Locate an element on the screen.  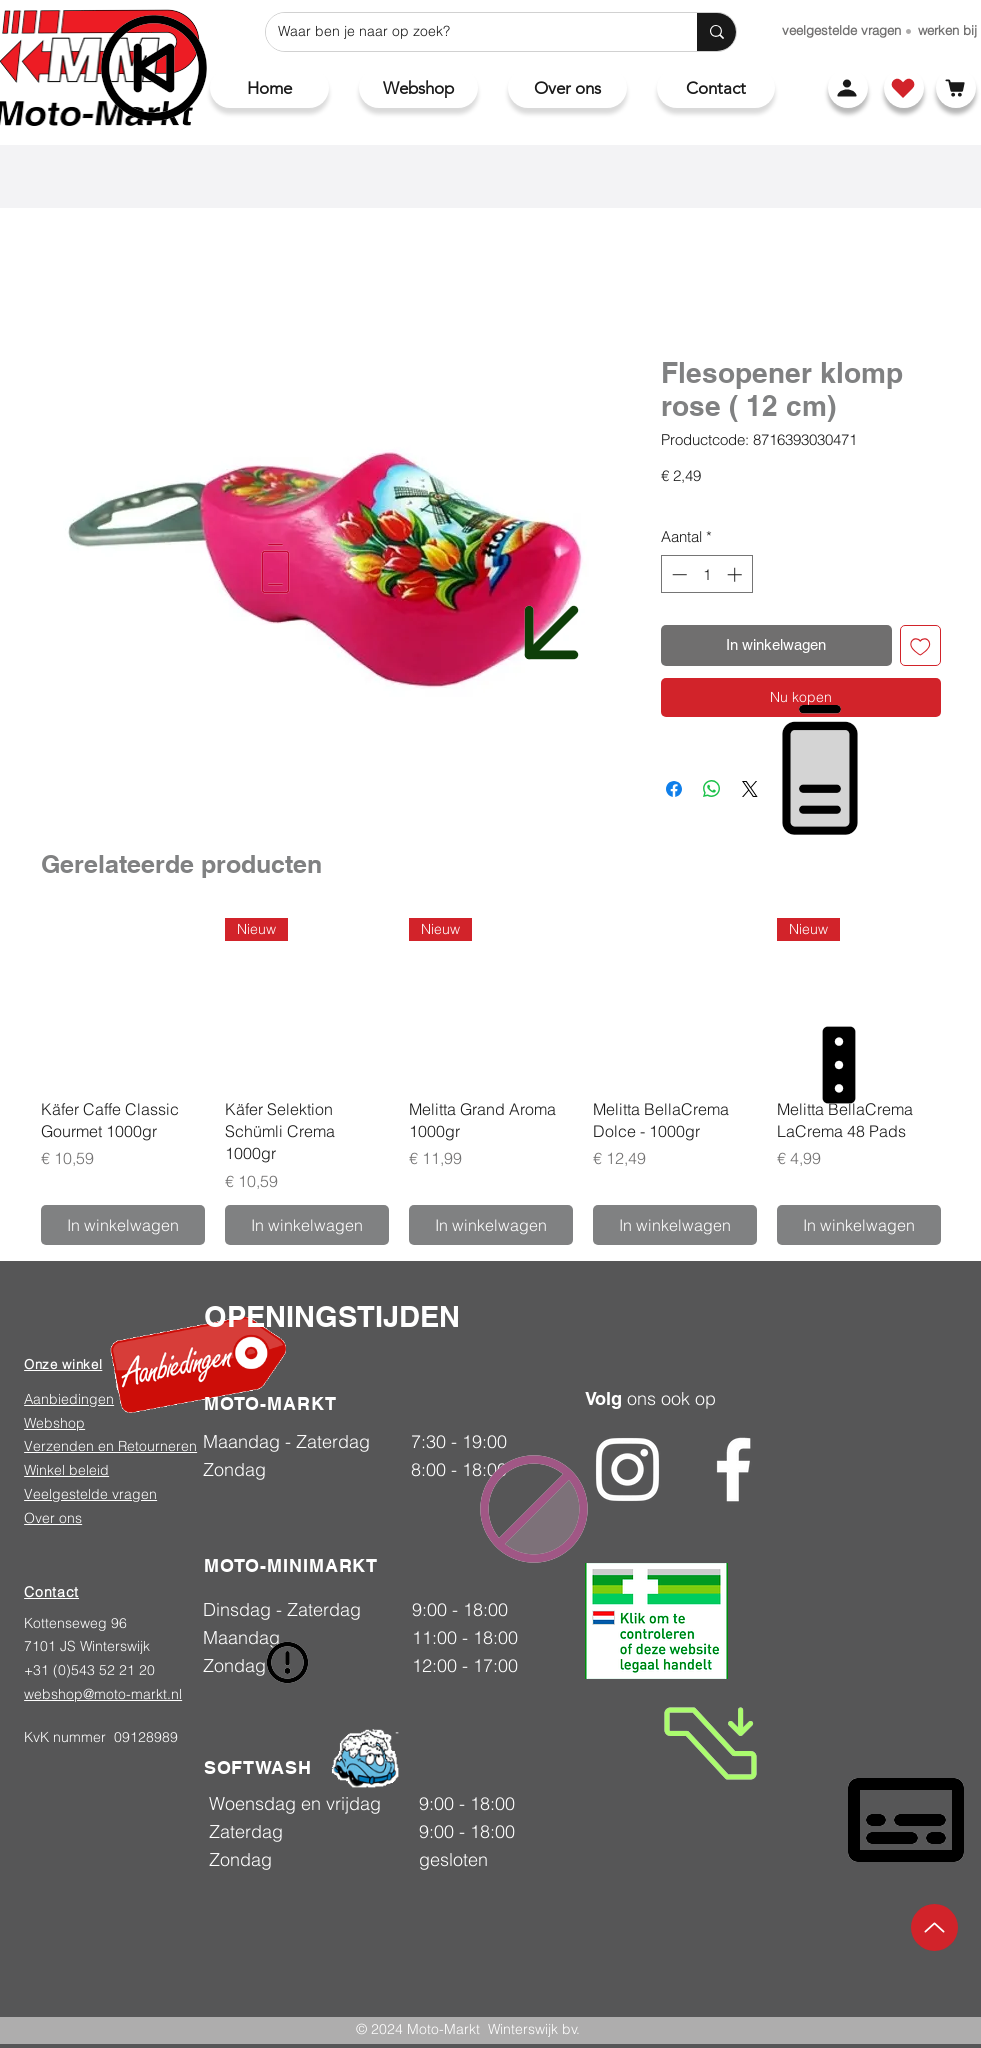
enable or disable subtitles is located at coordinates (906, 1820).